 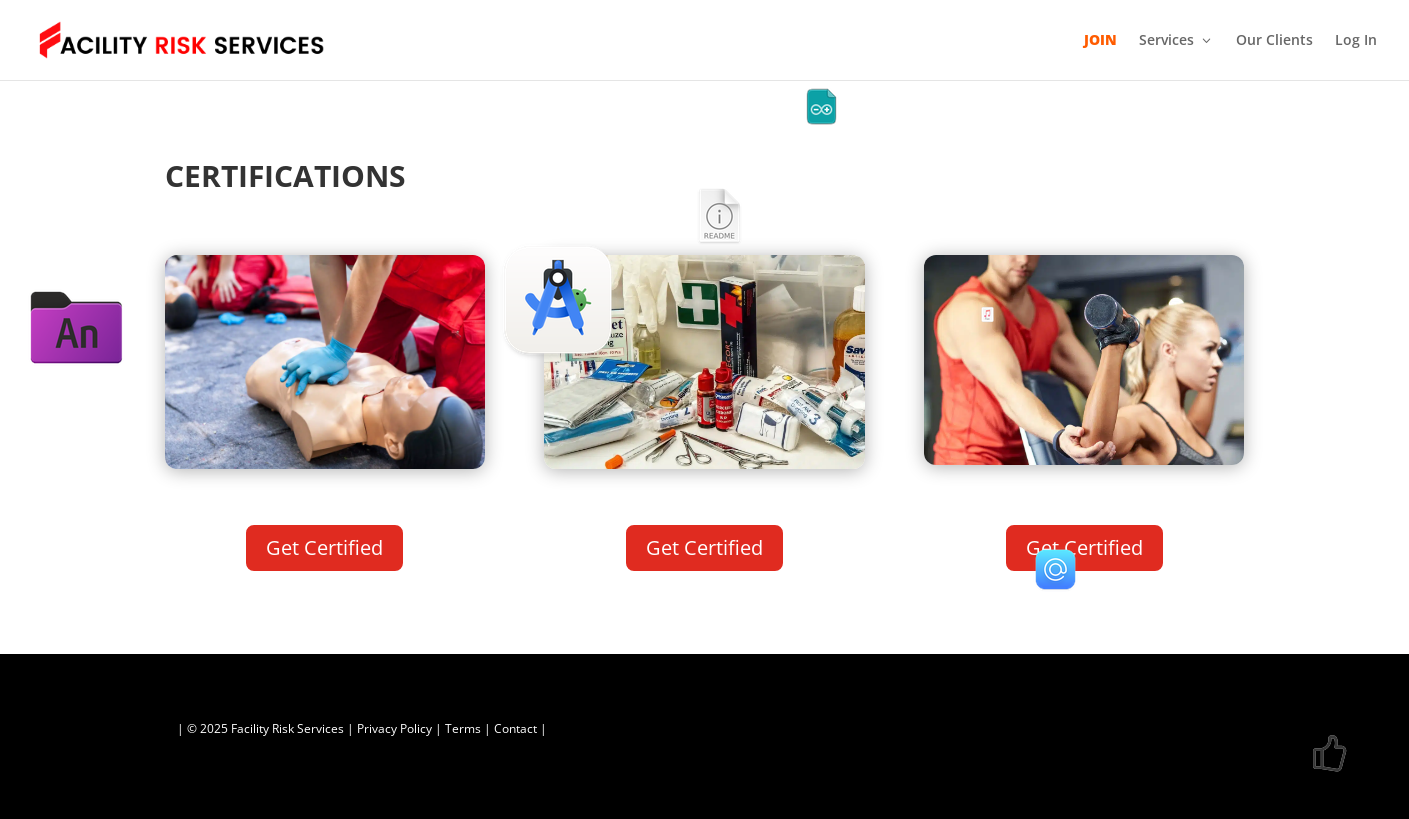 I want to click on open folder containing Adobe Animate project files, so click(x=76, y=330).